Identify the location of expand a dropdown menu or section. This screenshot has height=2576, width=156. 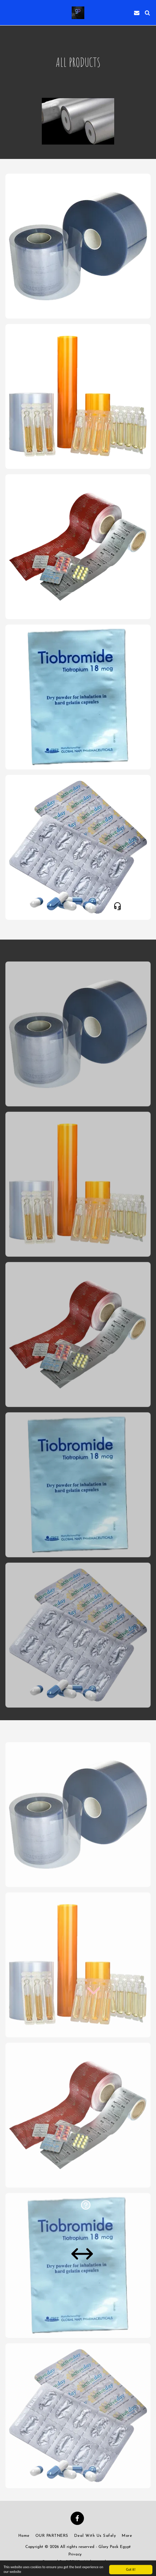
(93, 1991).